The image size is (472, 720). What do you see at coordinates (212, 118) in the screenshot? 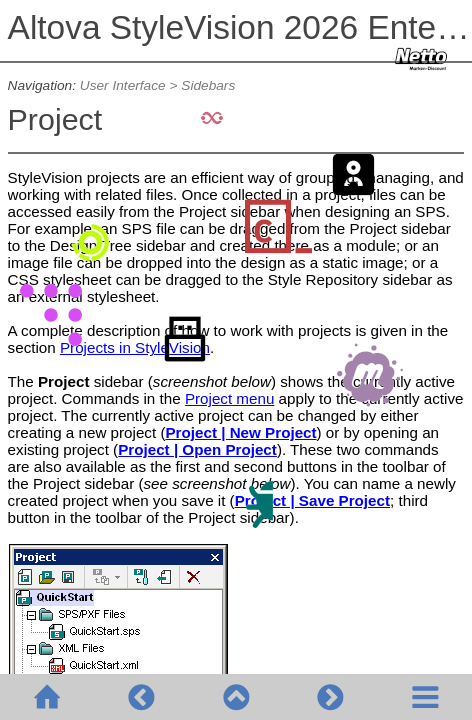
I see `immer library logo` at bounding box center [212, 118].